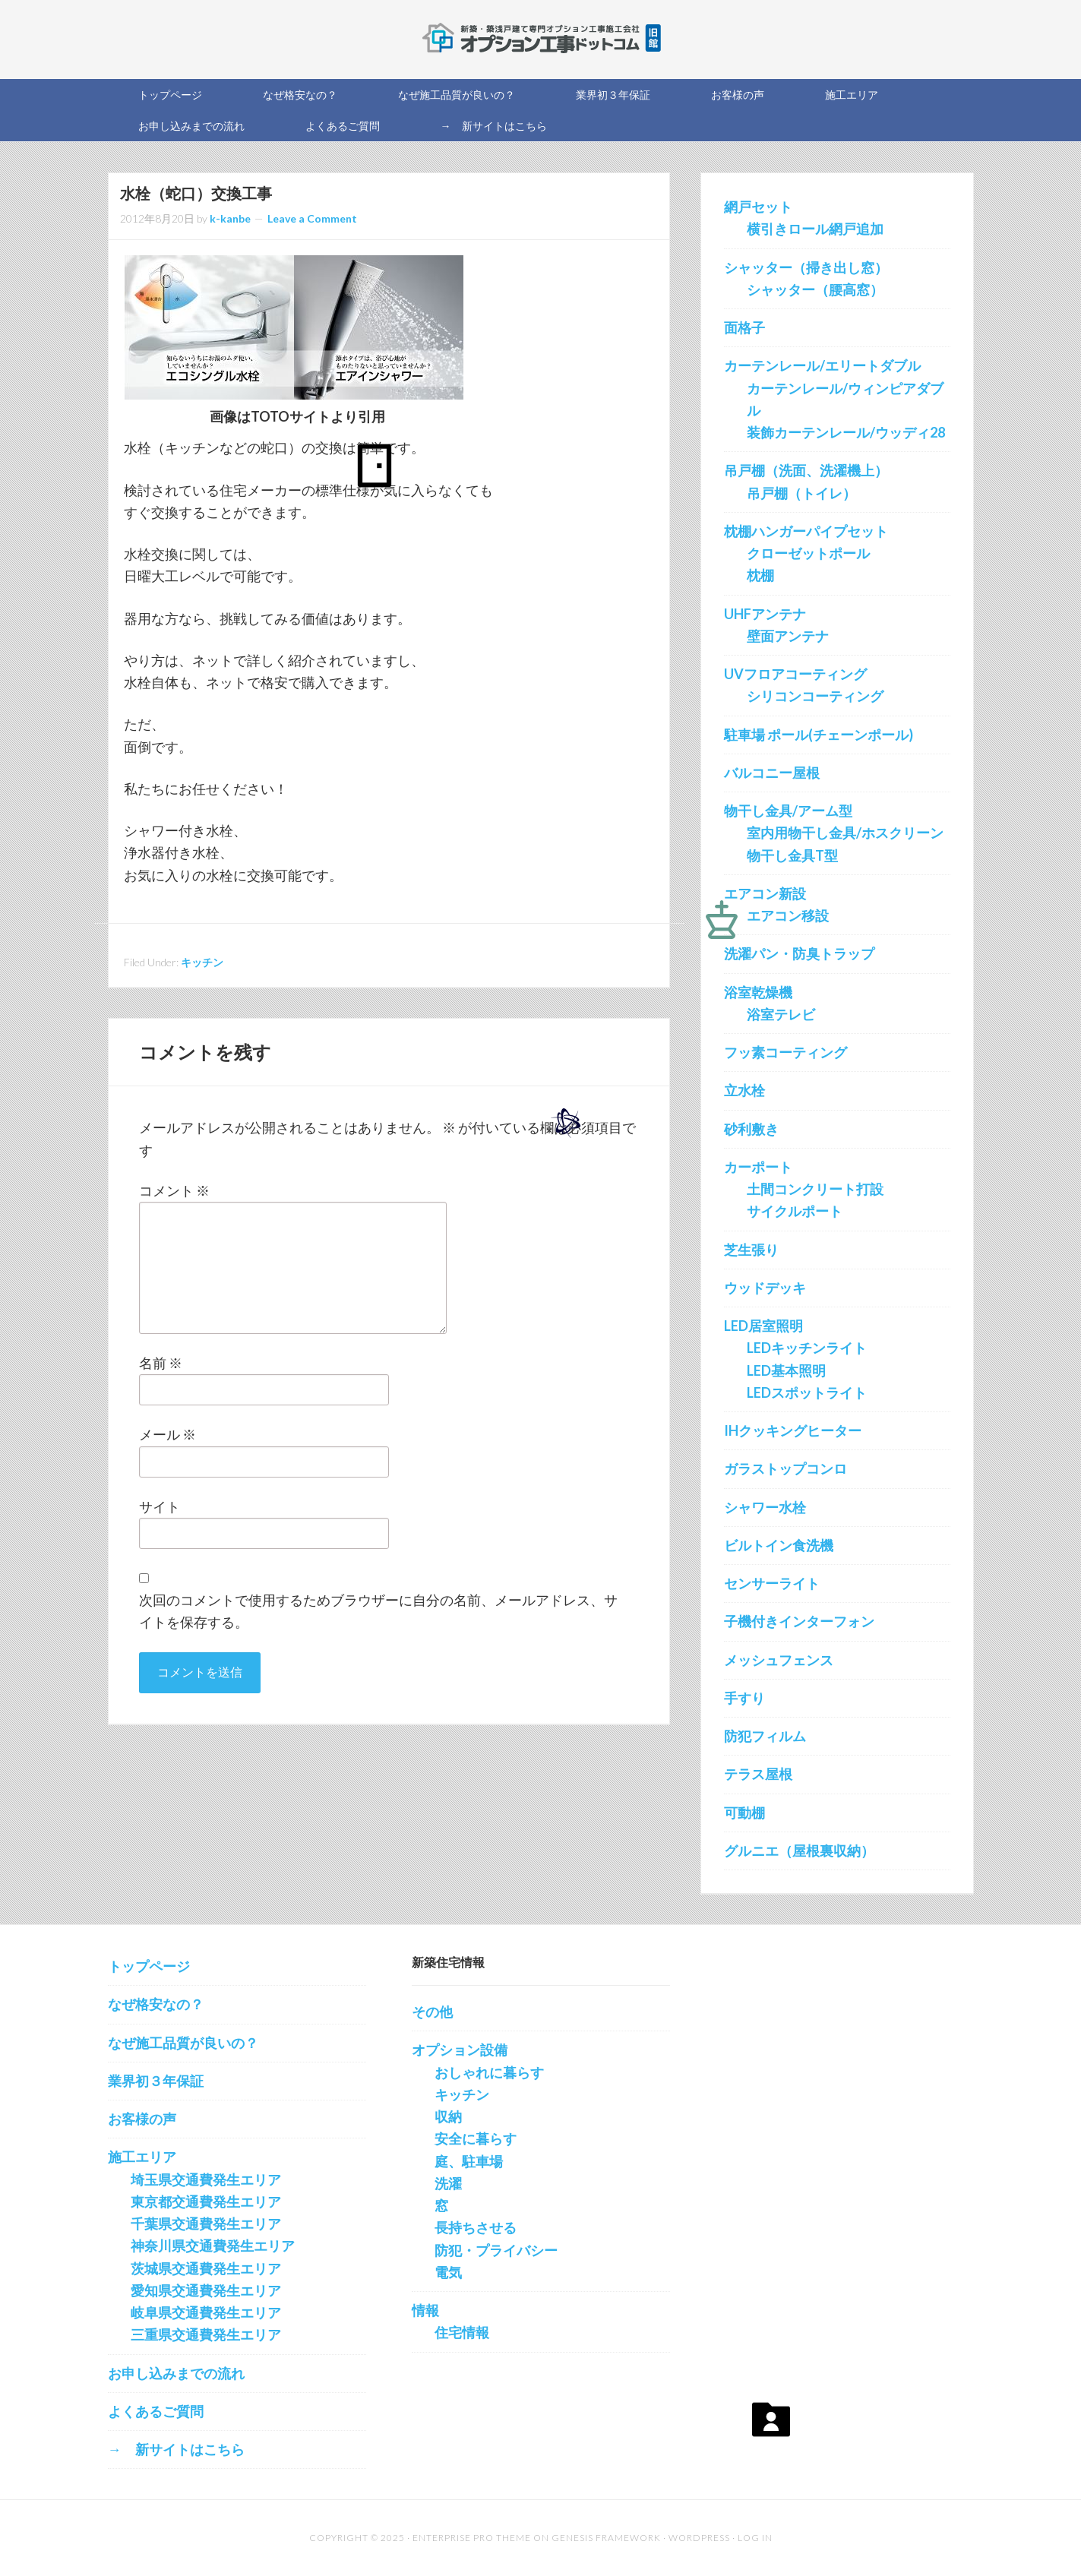  What do you see at coordinates (565, 1123) in the screenshot?
I see `launch Battle.net gaming platform` at bounding box center [565, 1123].